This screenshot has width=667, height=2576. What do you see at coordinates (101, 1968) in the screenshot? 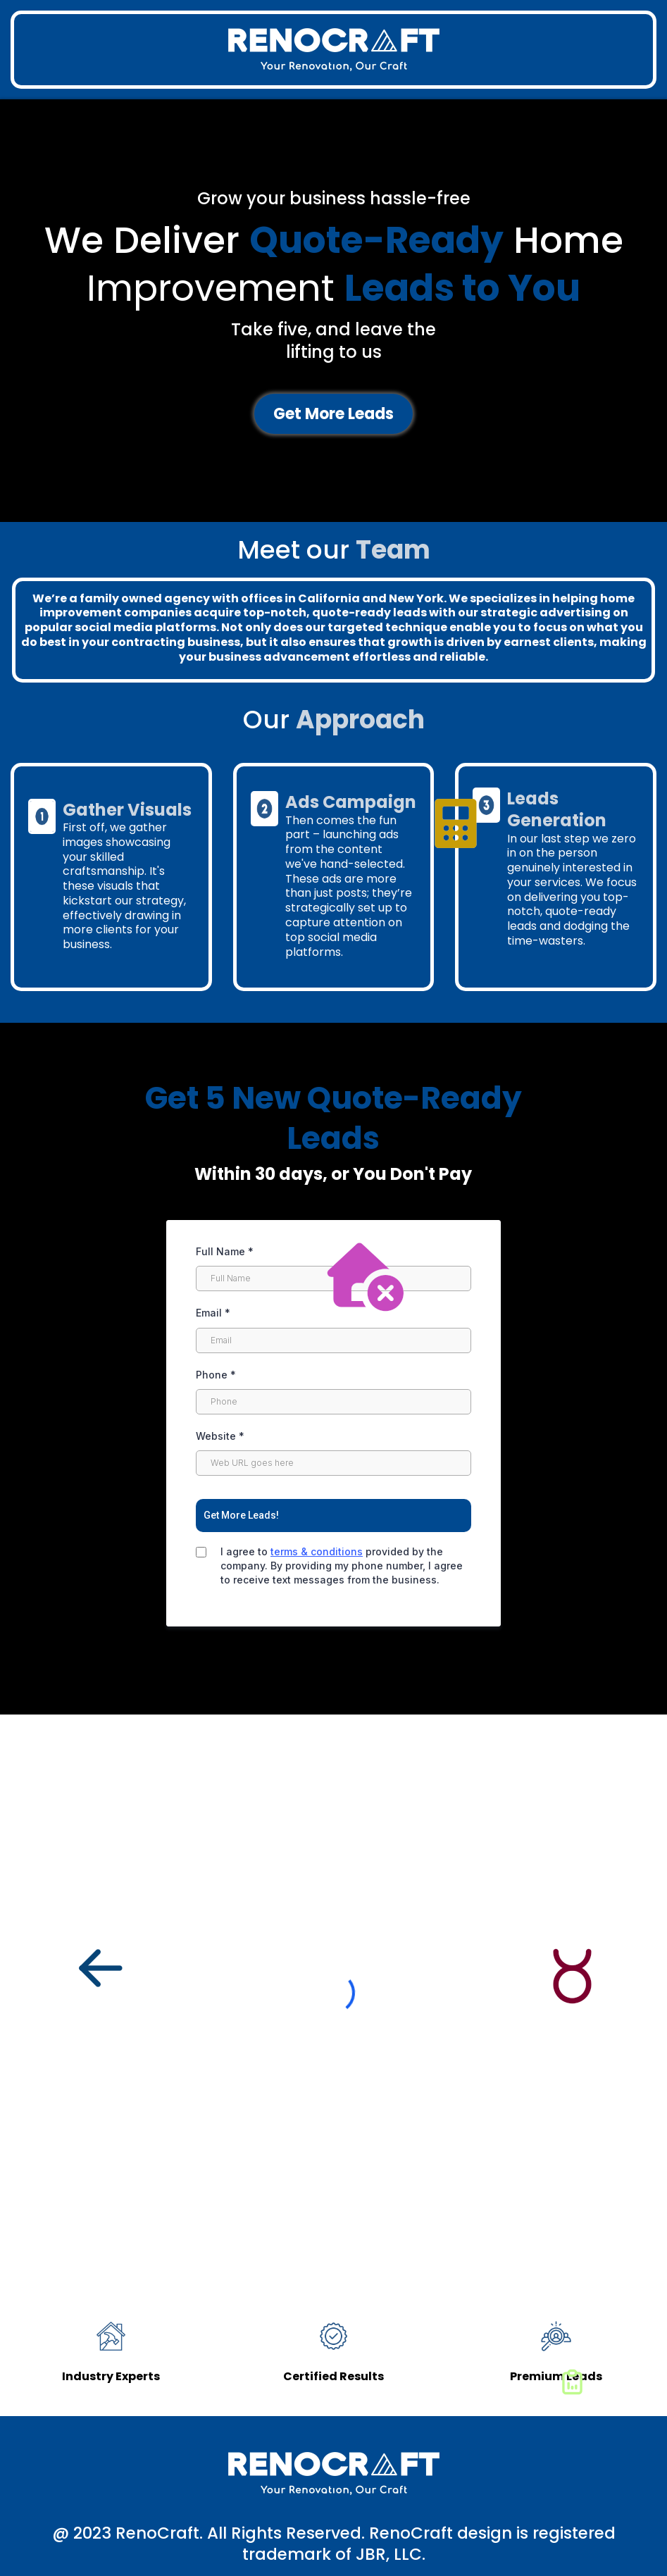
I see `go back to the previous screen` at bounding box center [101, 1968].